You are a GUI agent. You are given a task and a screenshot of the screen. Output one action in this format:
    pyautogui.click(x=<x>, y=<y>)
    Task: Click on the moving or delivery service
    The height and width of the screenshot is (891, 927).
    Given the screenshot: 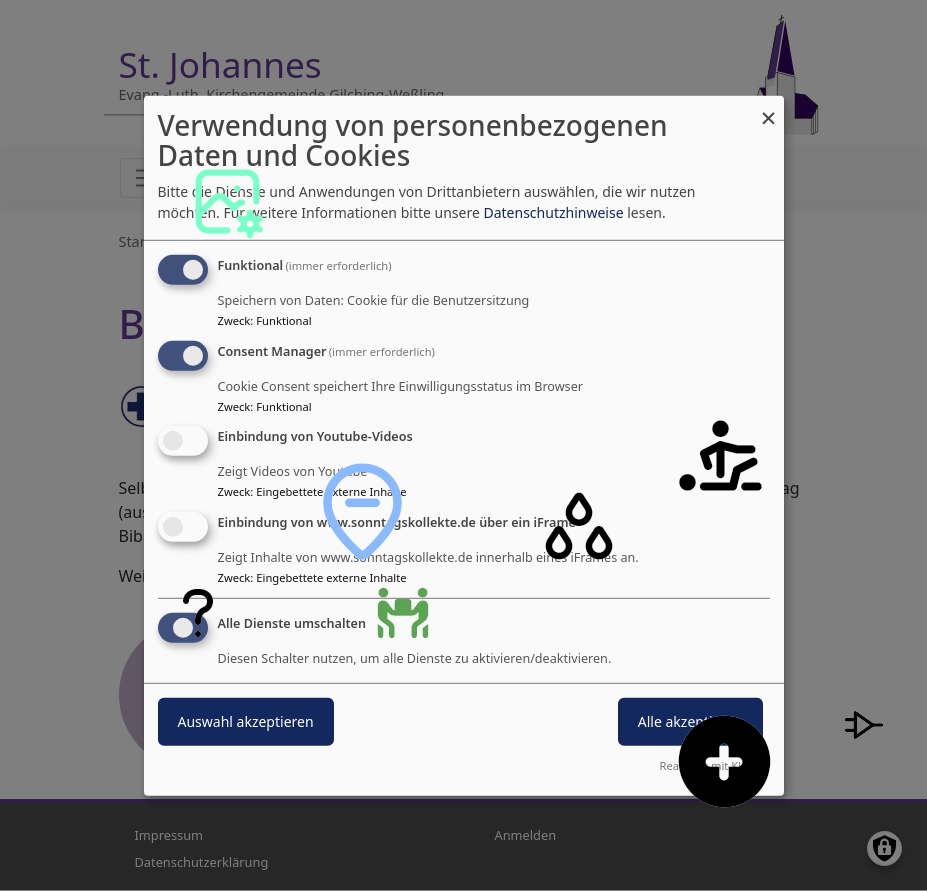 What is the action you would take?
    pyautogui.click(x=403, y=613)
    